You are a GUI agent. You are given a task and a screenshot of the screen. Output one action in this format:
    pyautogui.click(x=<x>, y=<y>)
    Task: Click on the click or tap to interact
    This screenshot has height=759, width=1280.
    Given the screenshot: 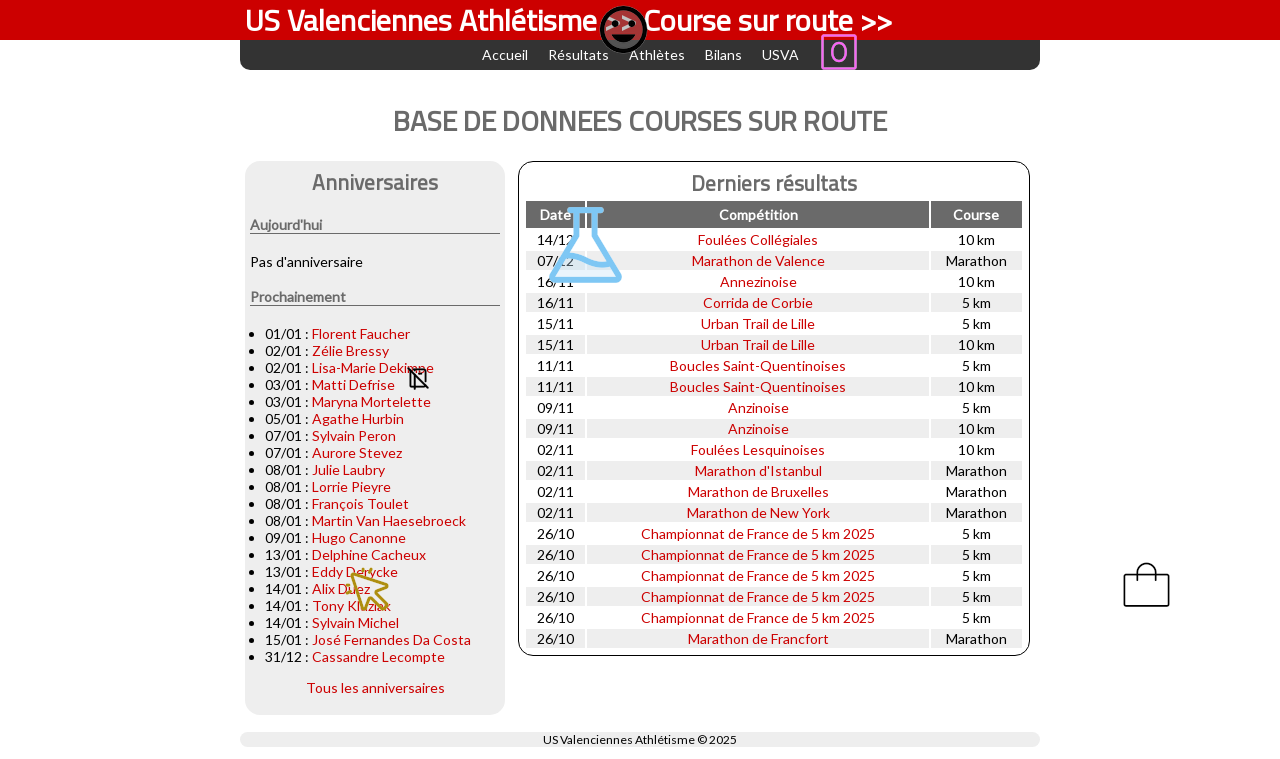 What is the action you would take?
    pyautogui.click(x=369, y=591)
    